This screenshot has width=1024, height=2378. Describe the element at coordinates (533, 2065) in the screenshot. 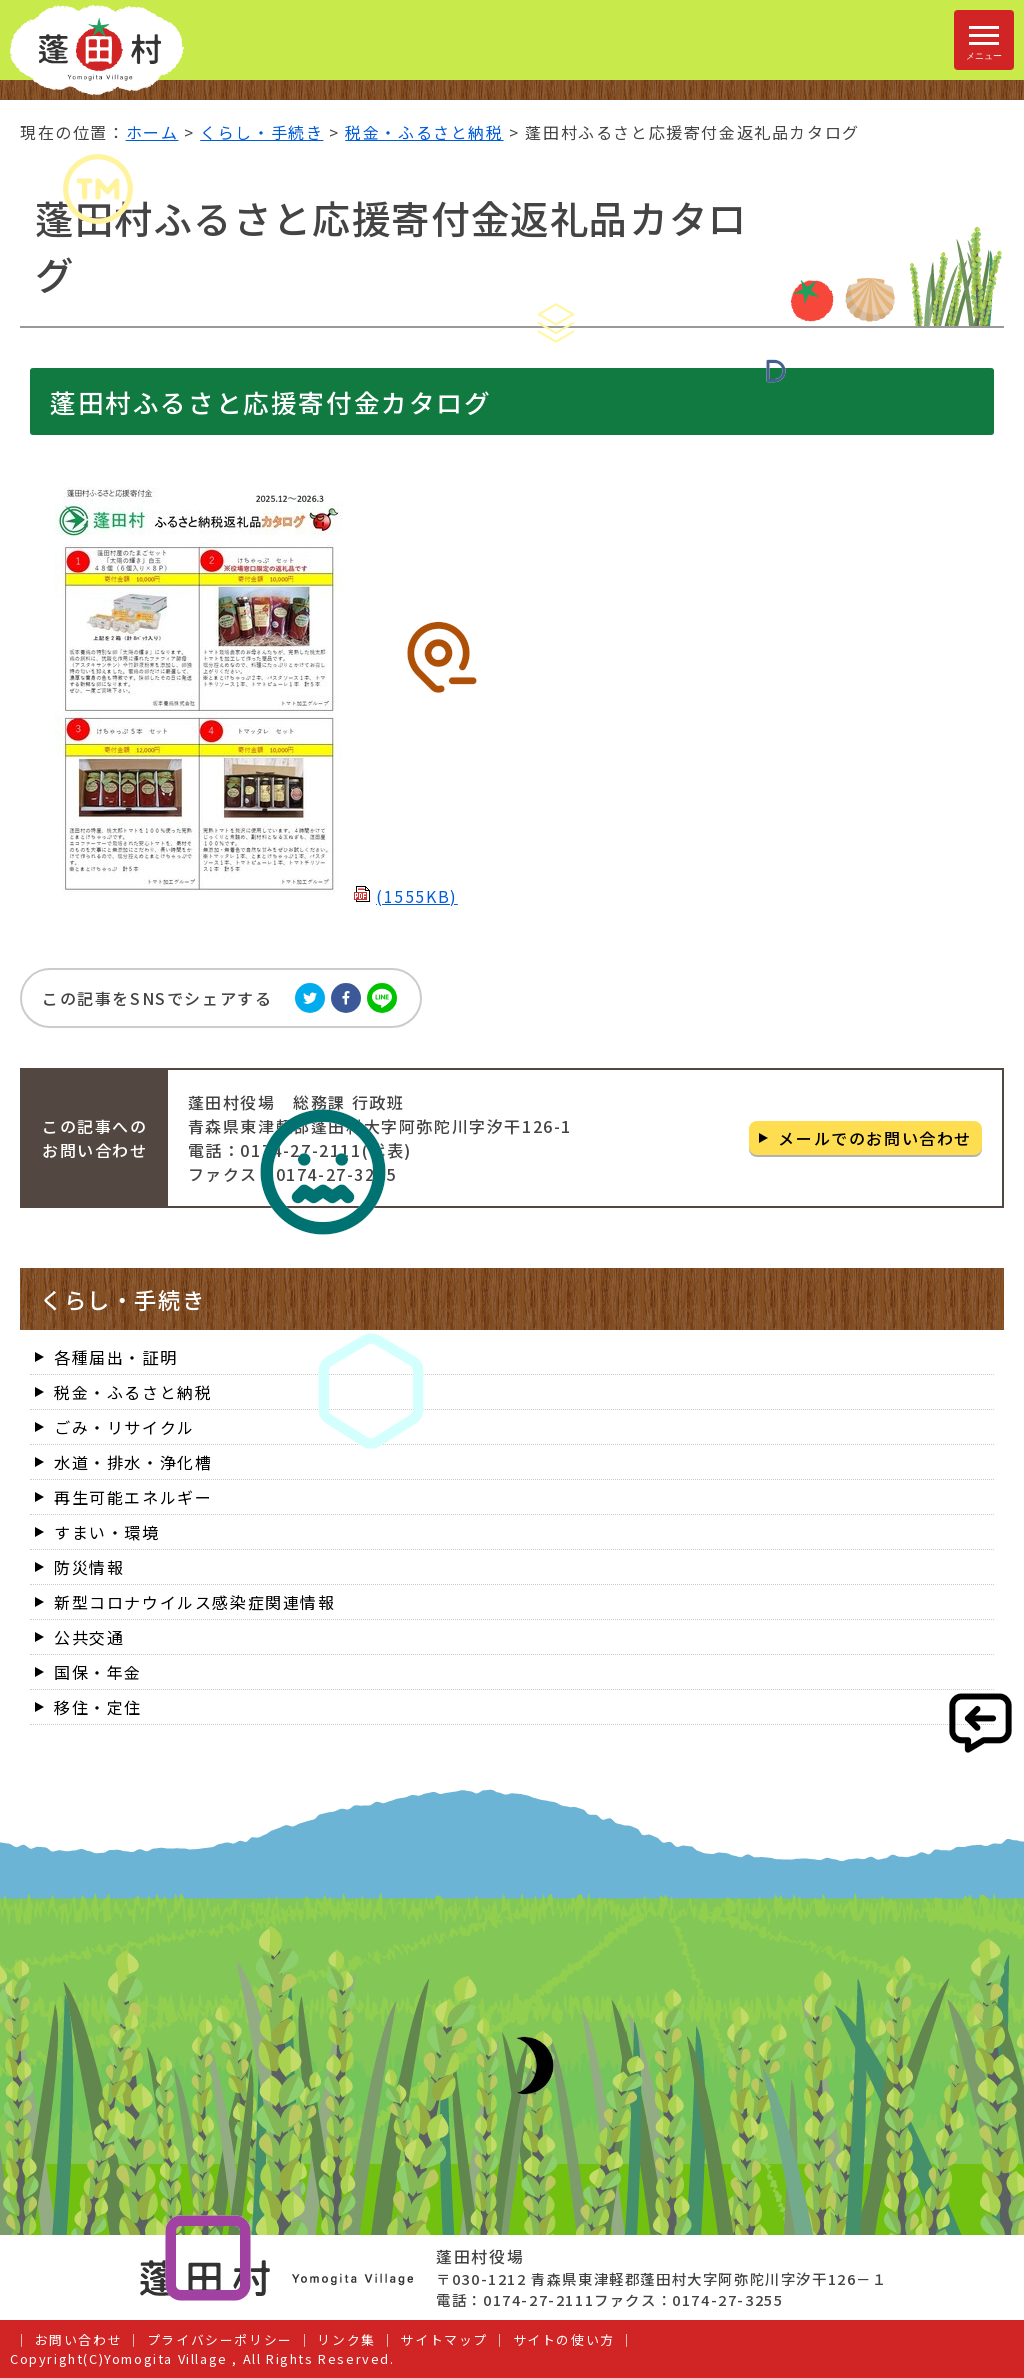

I see `toggle dark mode or night theme` at that location.